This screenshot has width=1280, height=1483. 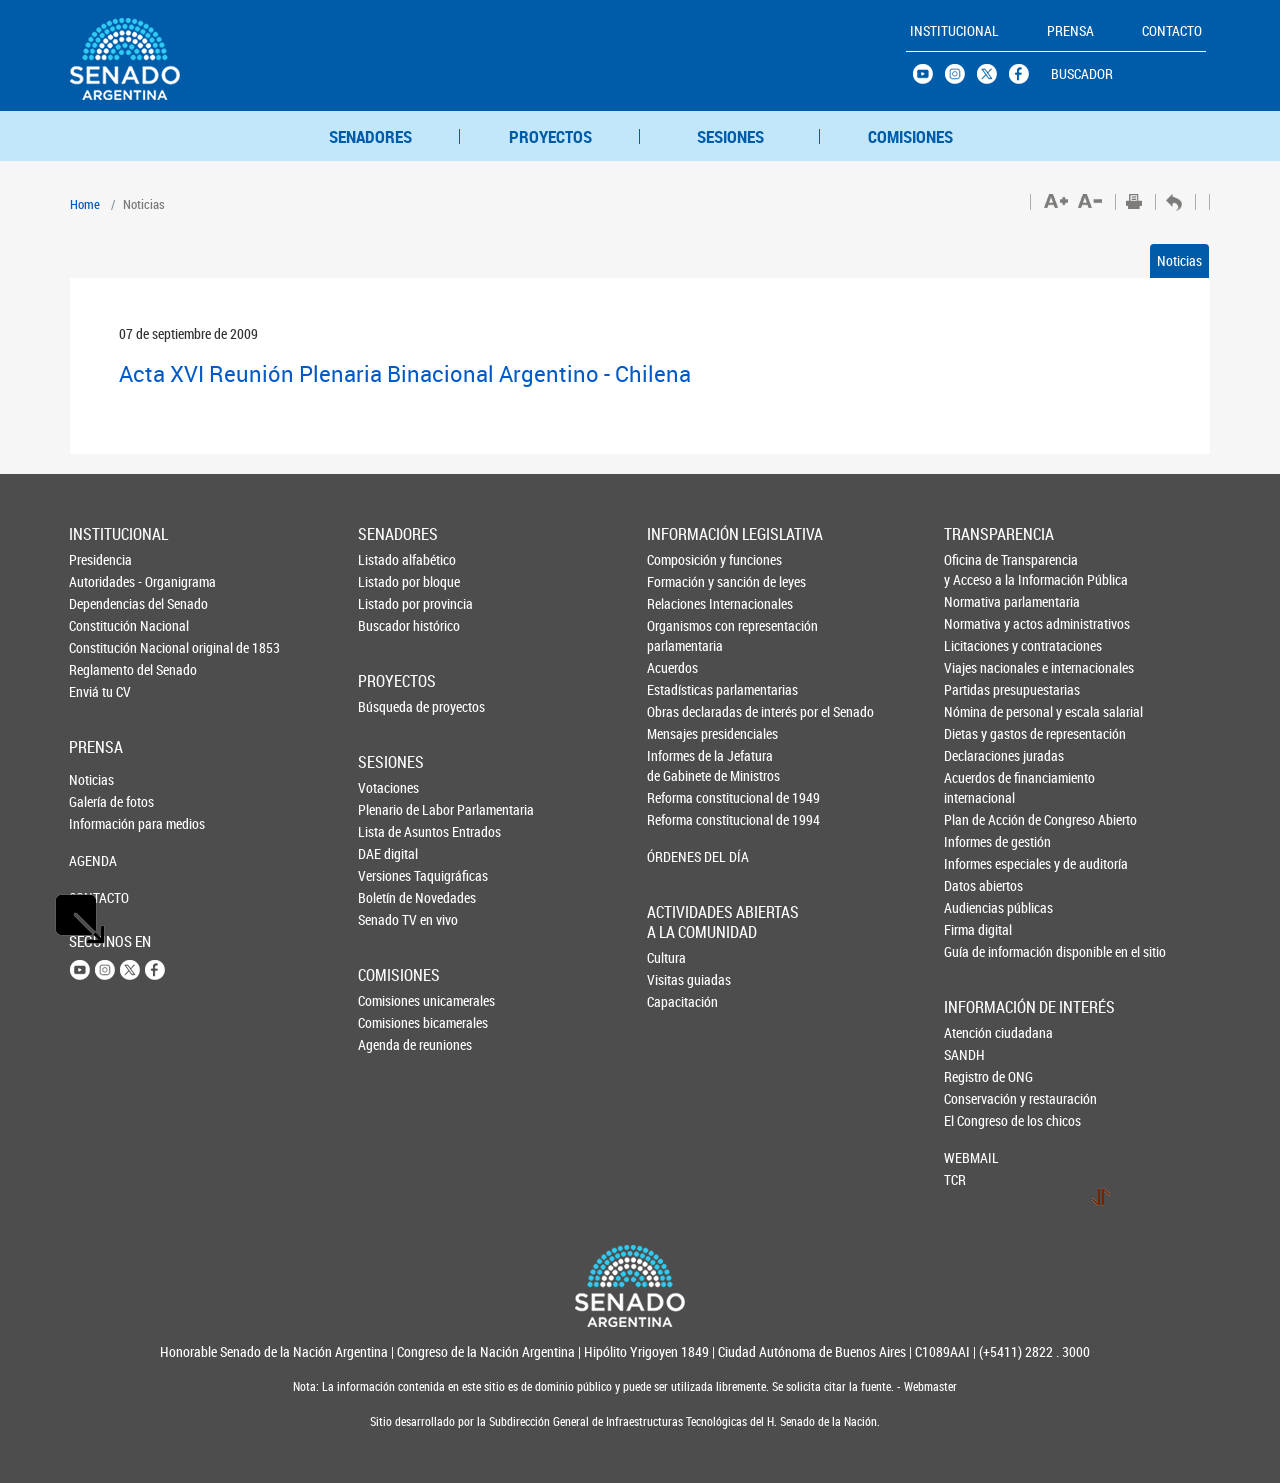 What do you see at coordinates (1101, 1197) in the screenshot?
I see `transfer data between devices` at bounding box center [1101, 1197].